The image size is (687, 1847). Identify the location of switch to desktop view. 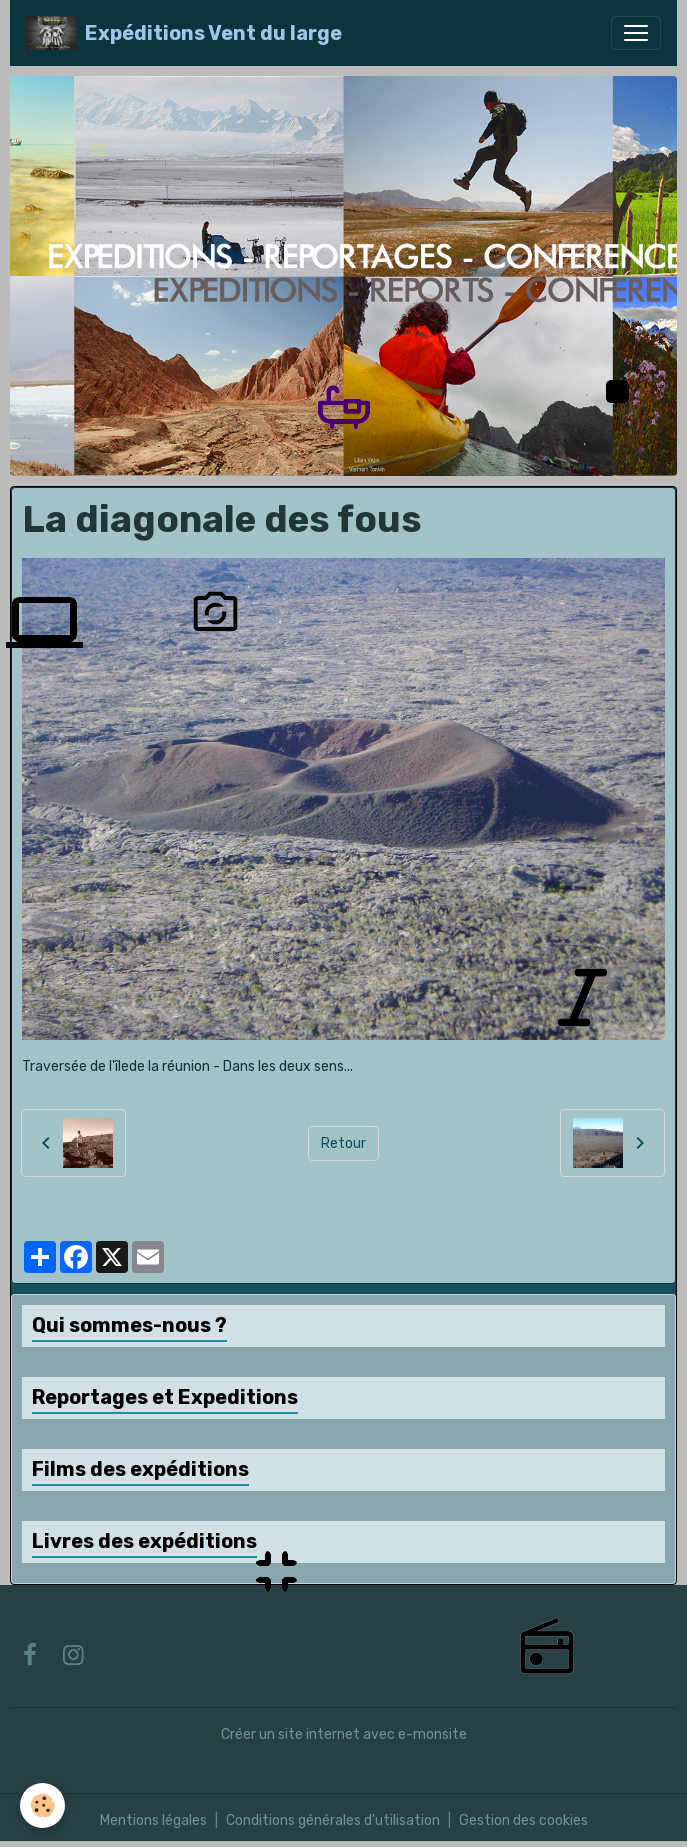
(44, 622).